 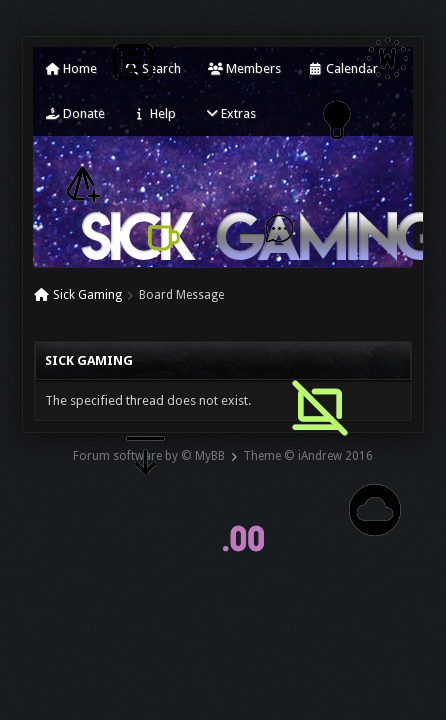 I want to click on view article or document content, so click(x=133, y=62).